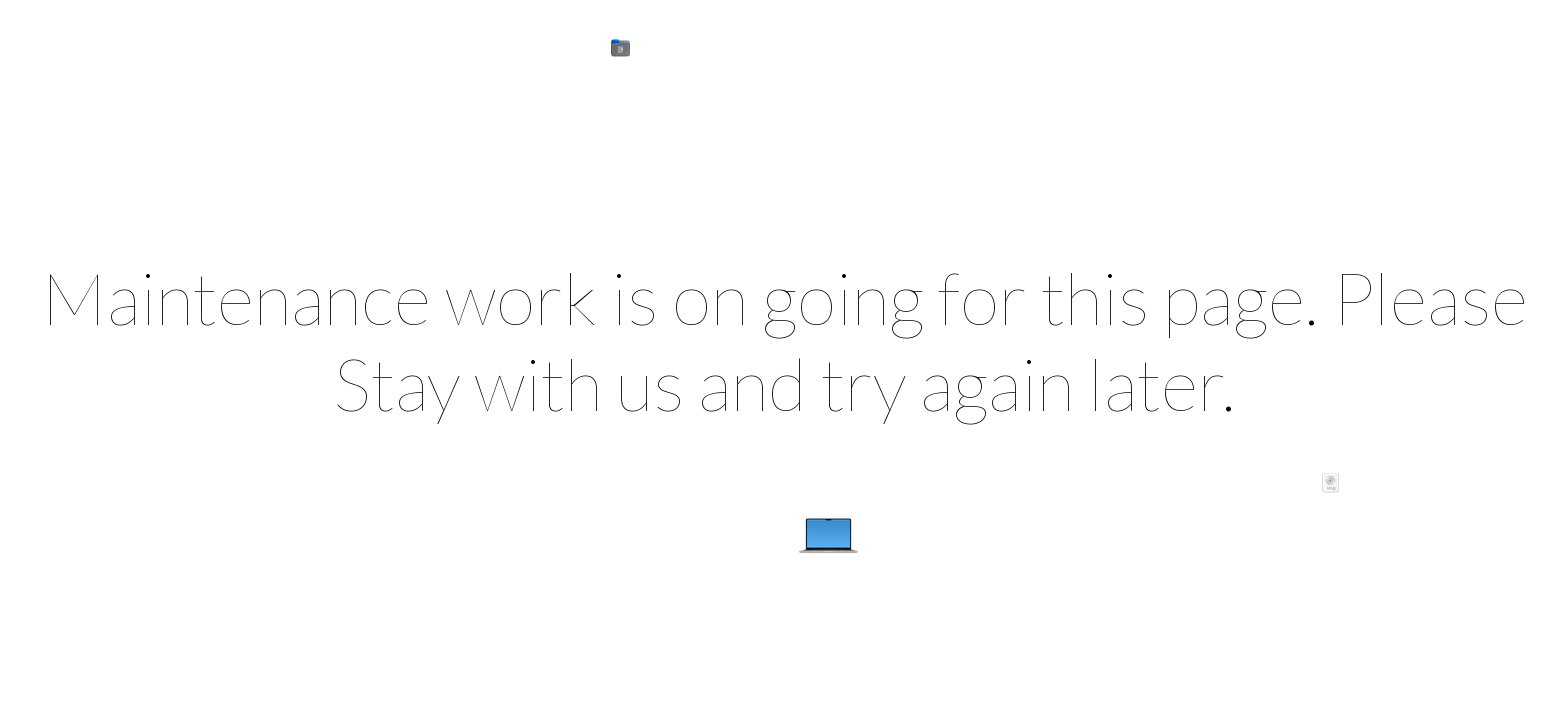 The height and width of the screenshot is (720, 1568). What do you see at coordinates (620, 47) in the screenshot?
I see `open templates folder` at bounding box center [620, 47].